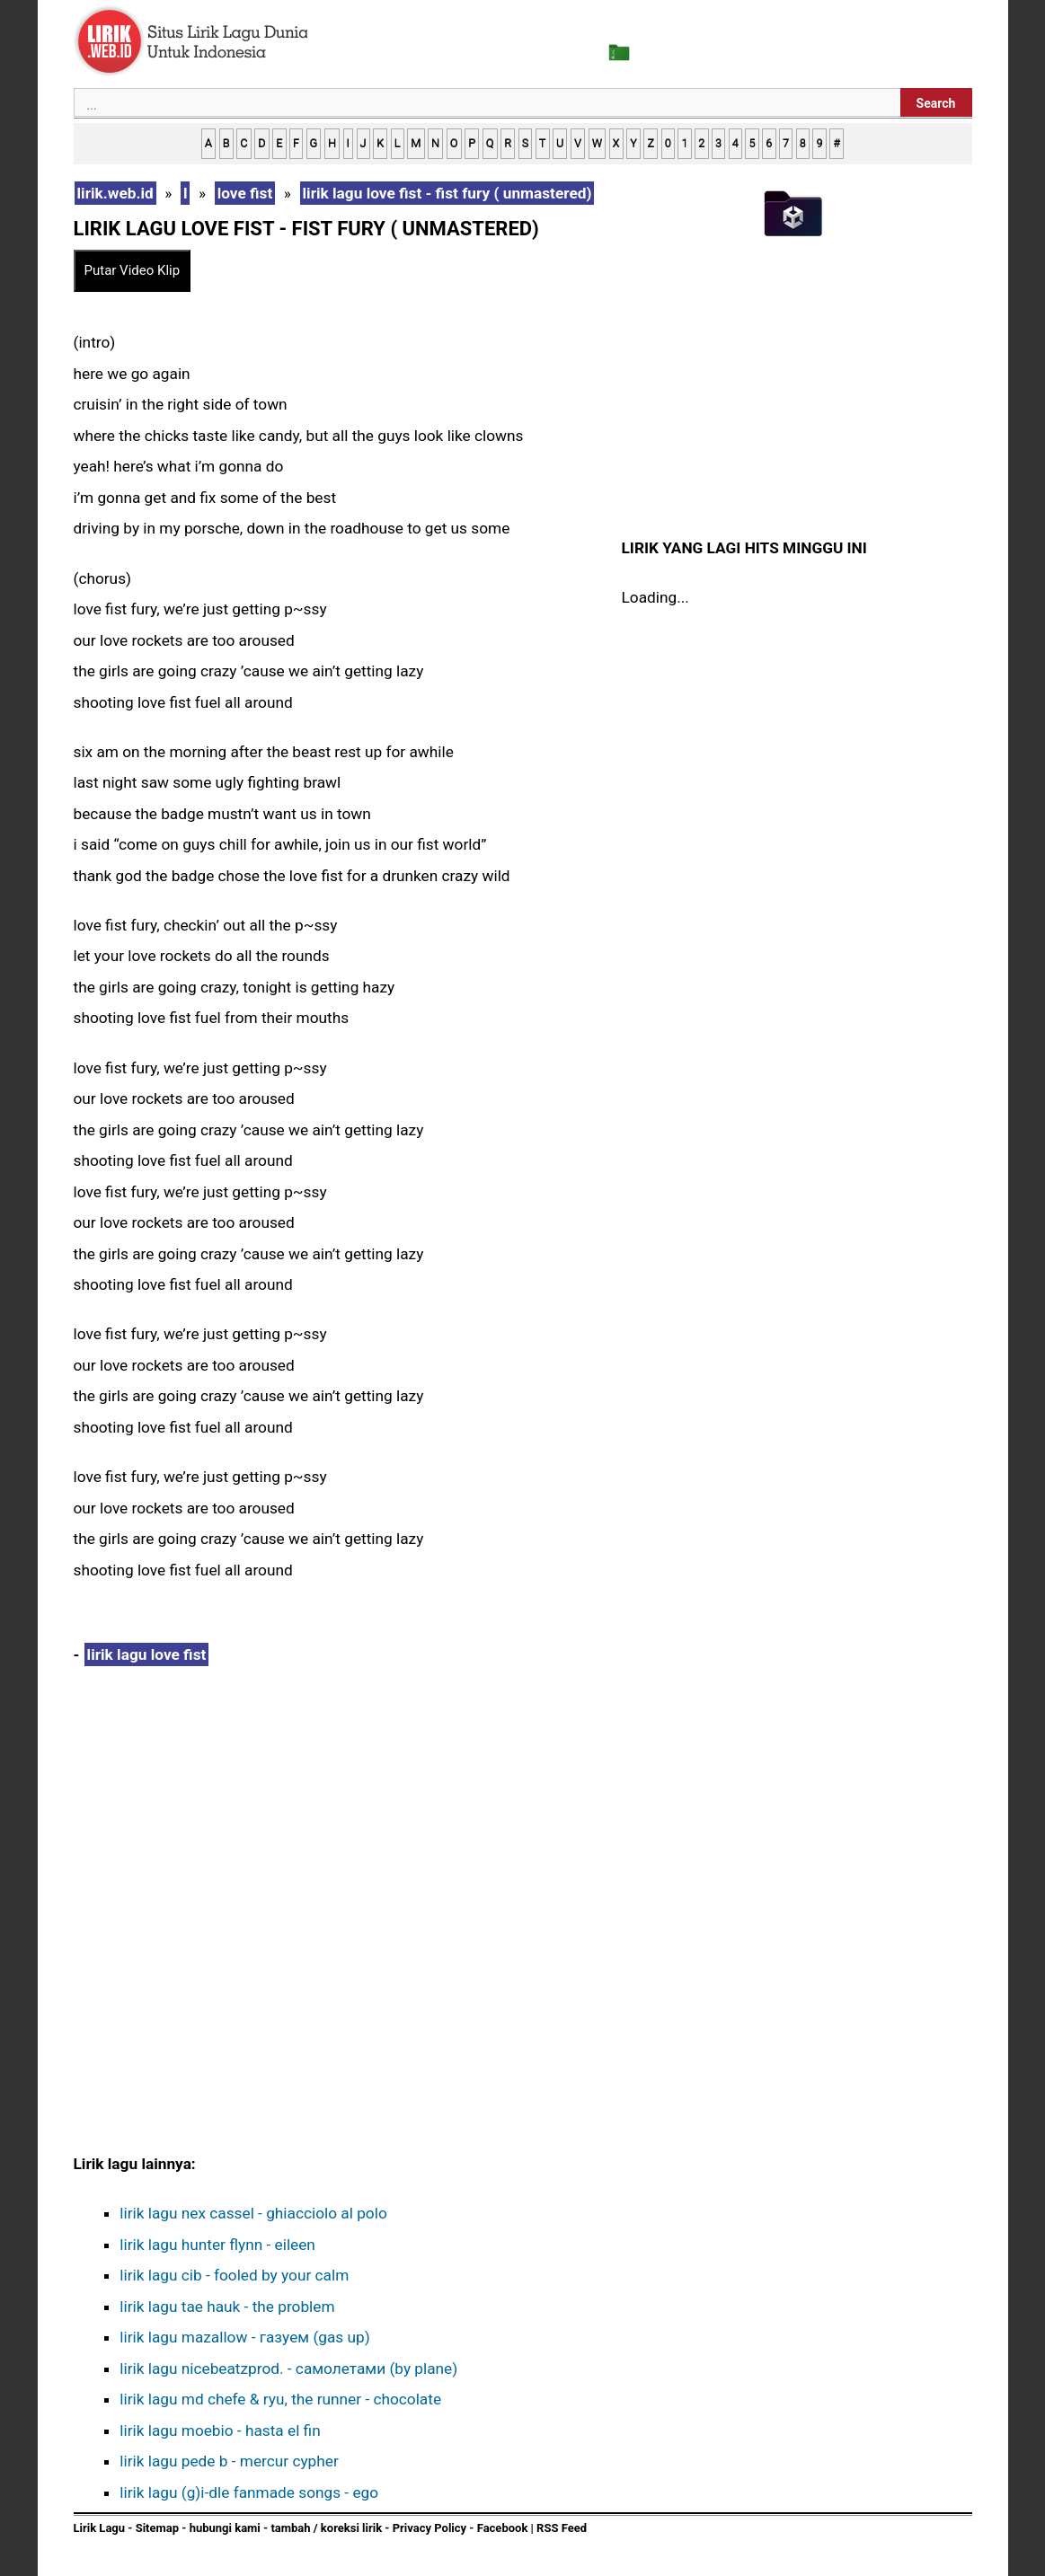  Describe the element at coordinates (793, 215) in the screenshot. I see `open unity project files folder` at that location.